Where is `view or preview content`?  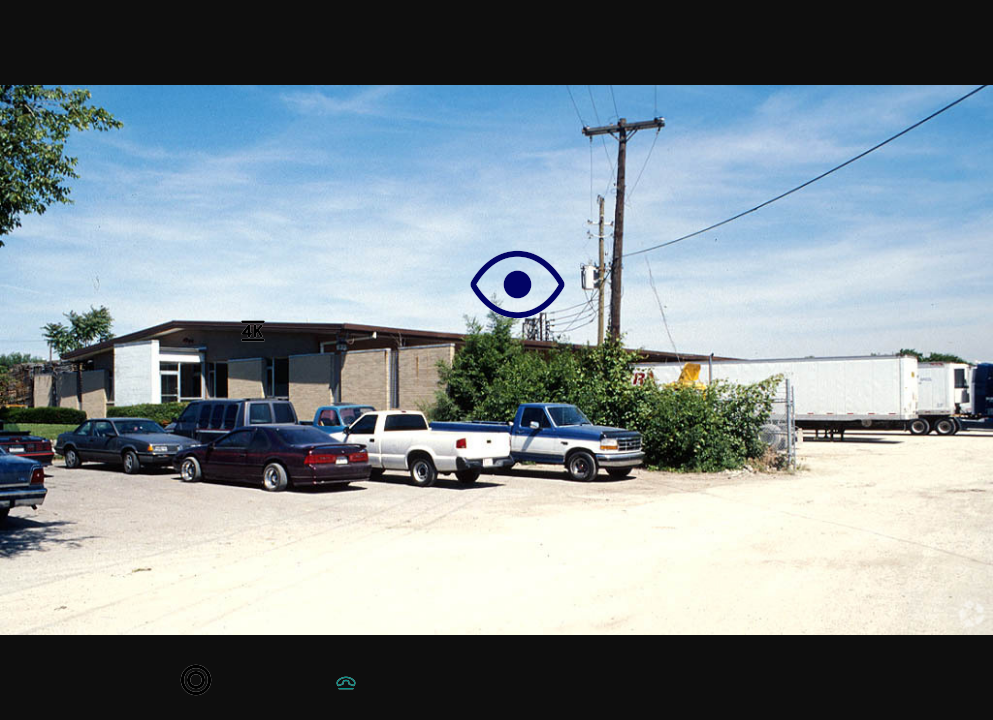
view or preview content is located at coordinates (517, 284).